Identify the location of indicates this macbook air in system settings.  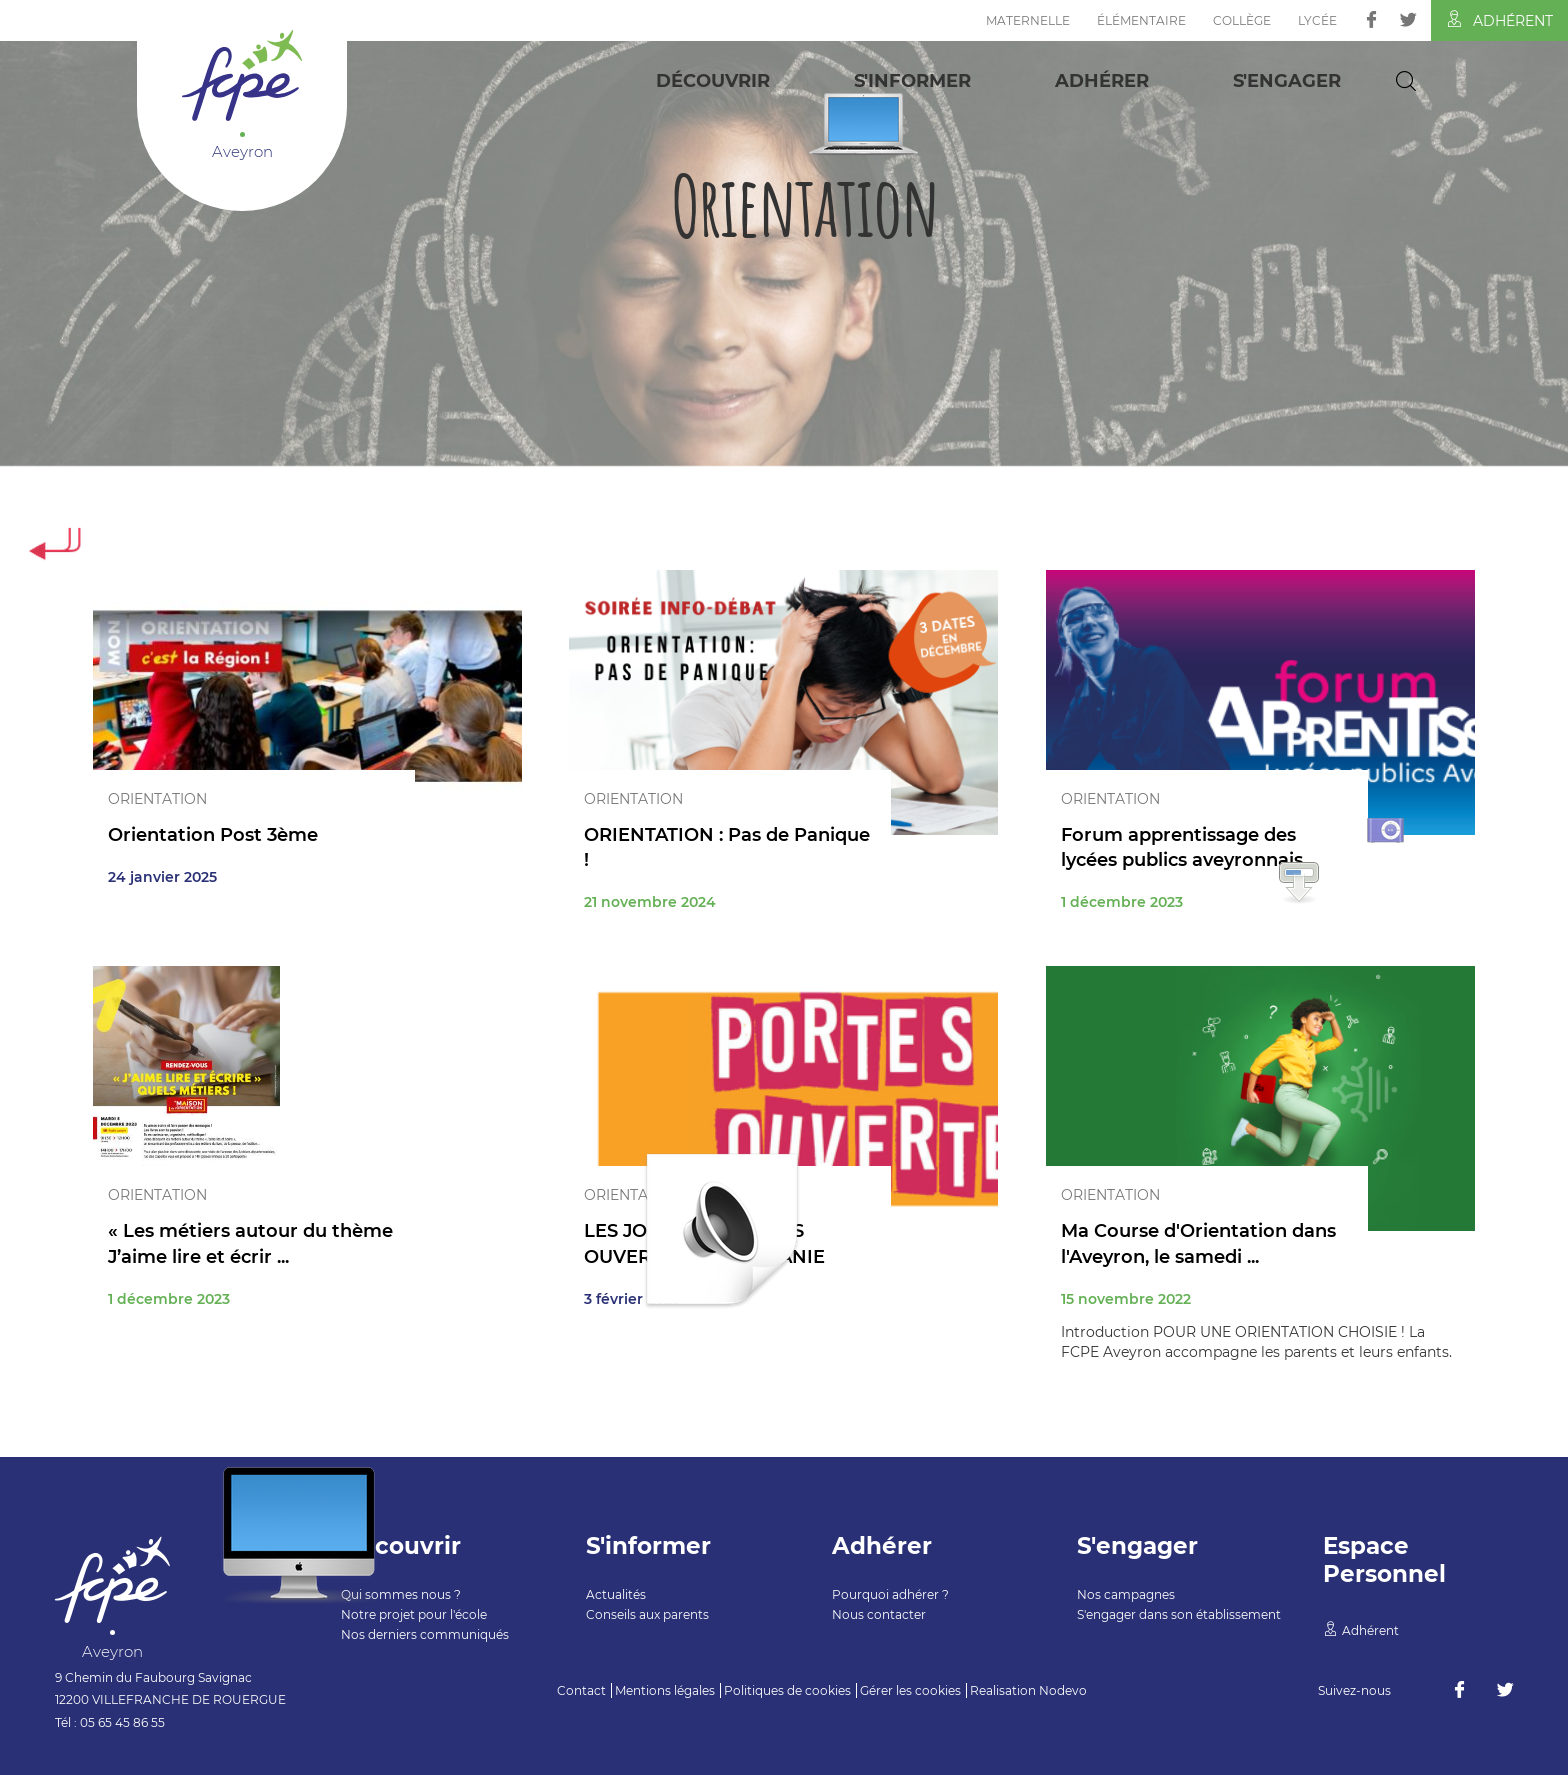
(863, 118).